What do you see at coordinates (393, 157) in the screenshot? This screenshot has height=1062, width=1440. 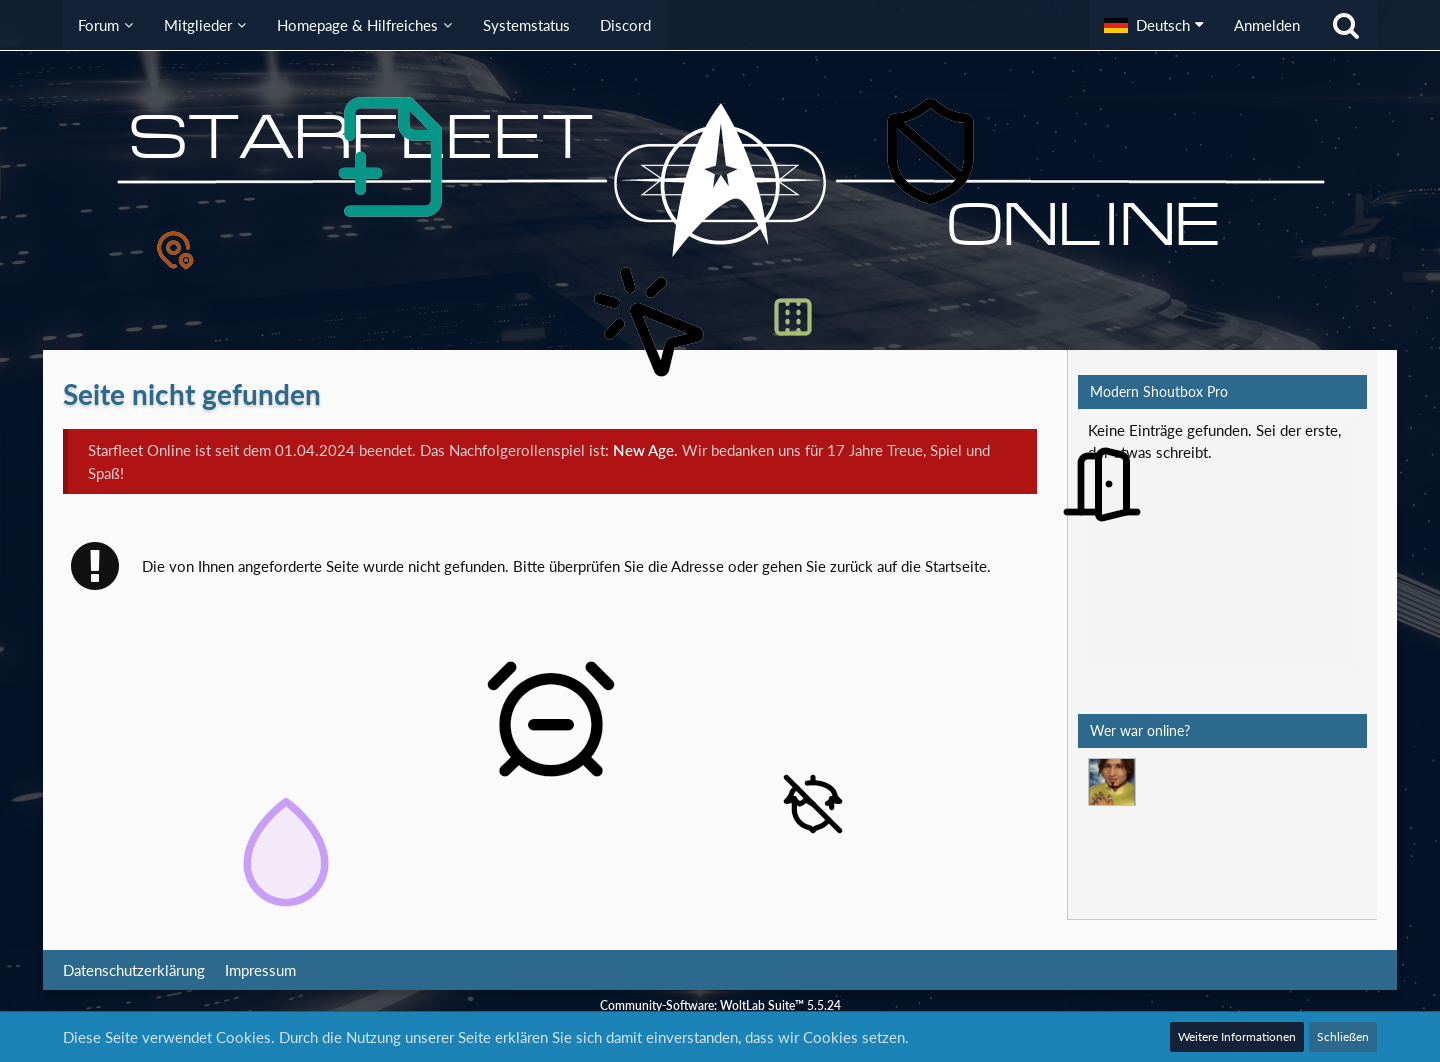 I see `create a new file` at bounding box center [393, 157].